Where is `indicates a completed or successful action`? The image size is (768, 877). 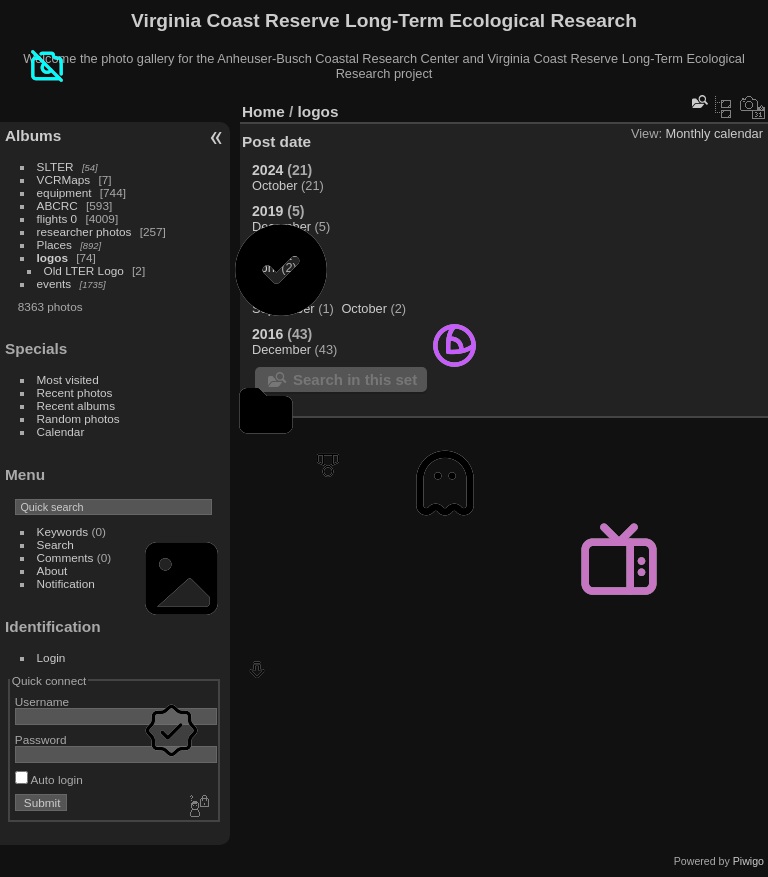
indicates a completed or successful action is located at coordinates (281, 270).